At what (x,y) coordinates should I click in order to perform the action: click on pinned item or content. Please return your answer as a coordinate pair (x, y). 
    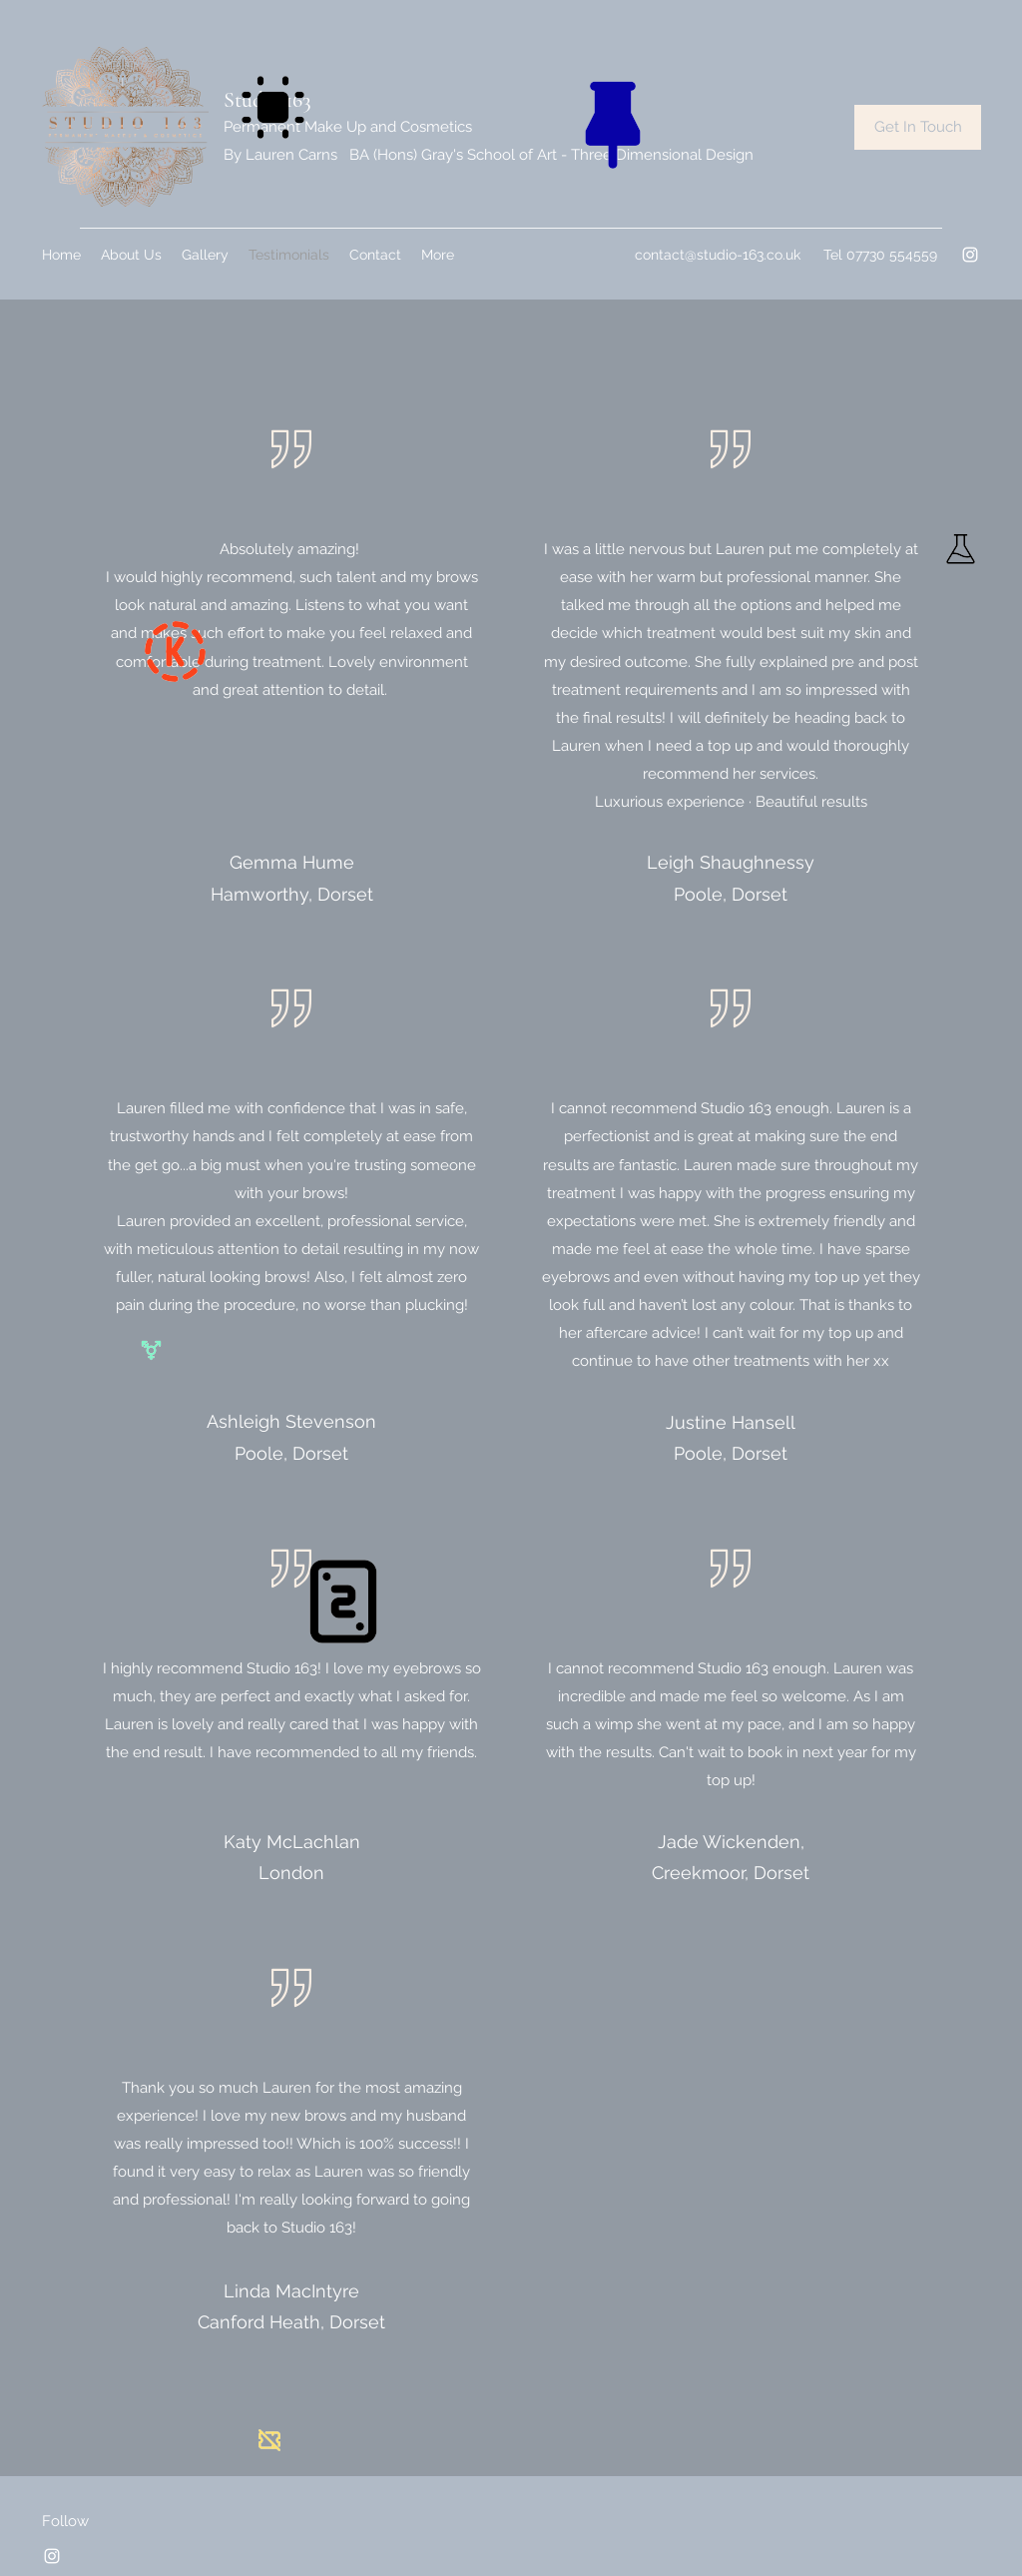
    Looking at the image, I should click on (613, 123).